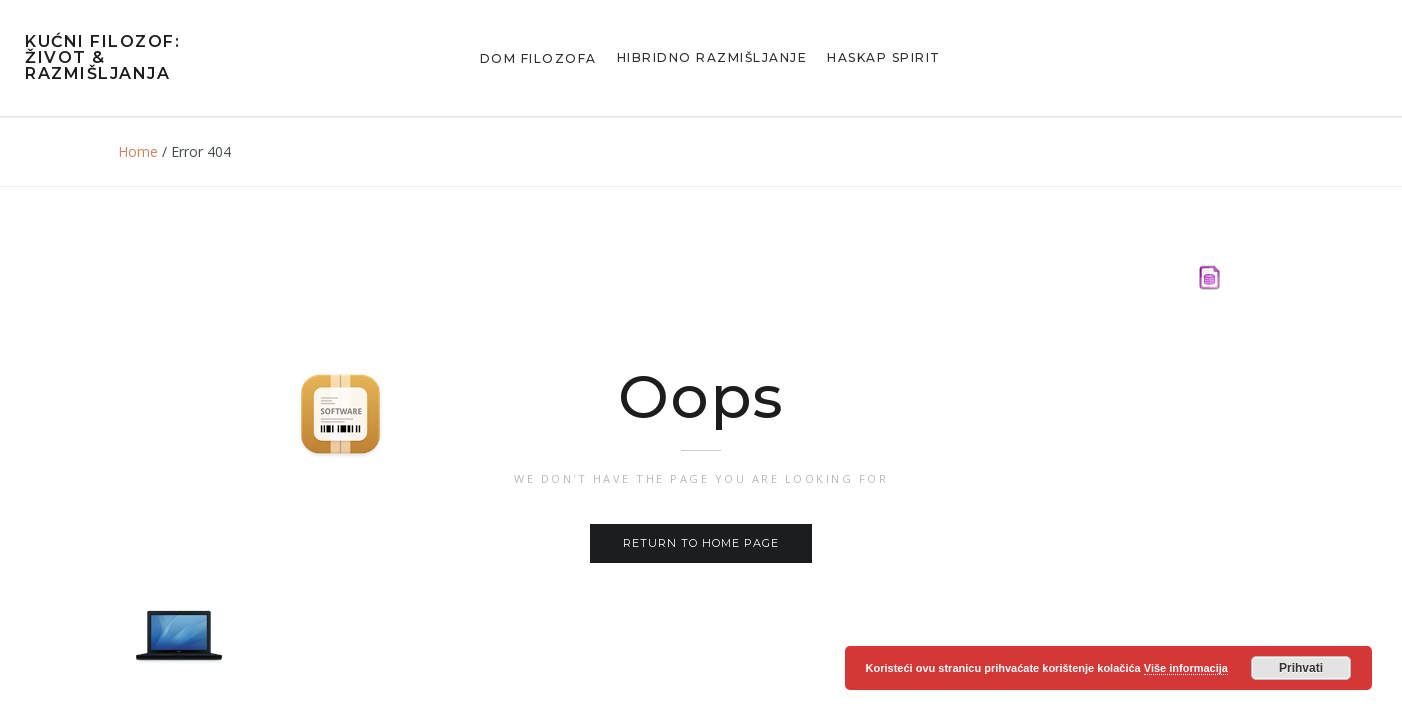  I want to click on a software installation package file, so click(340, 415).